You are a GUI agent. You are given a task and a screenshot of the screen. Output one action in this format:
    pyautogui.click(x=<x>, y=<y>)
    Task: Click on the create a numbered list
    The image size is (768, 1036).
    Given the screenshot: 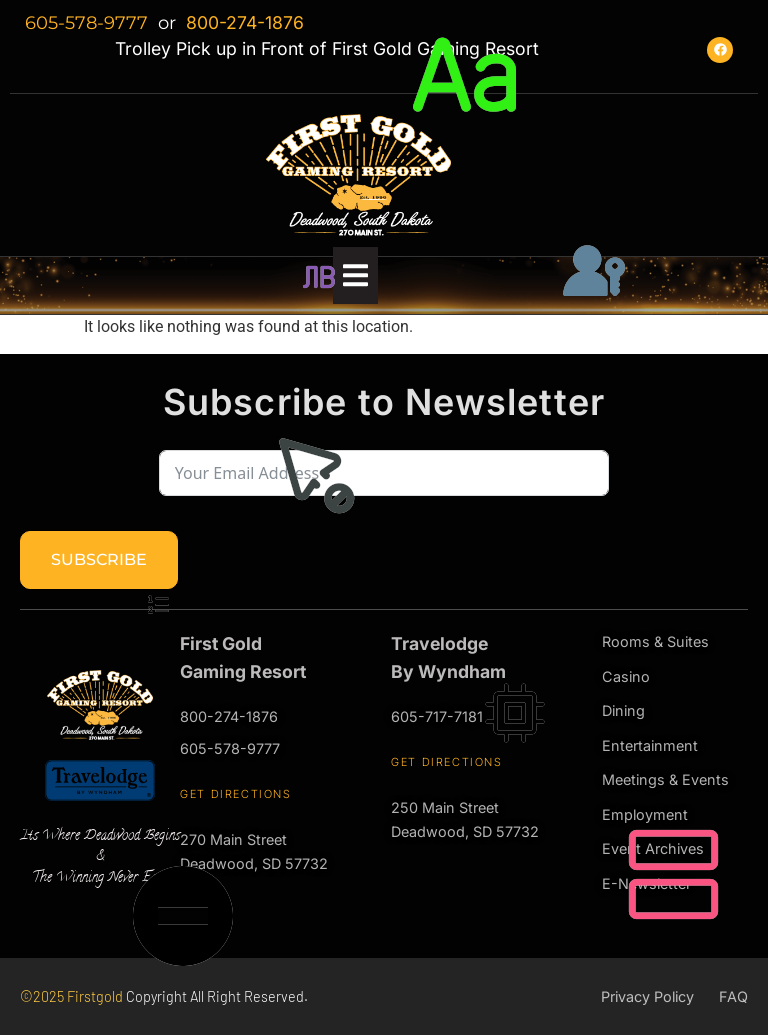 What is the action you would take?
    pyautogui.click(x=159, y=604)
    